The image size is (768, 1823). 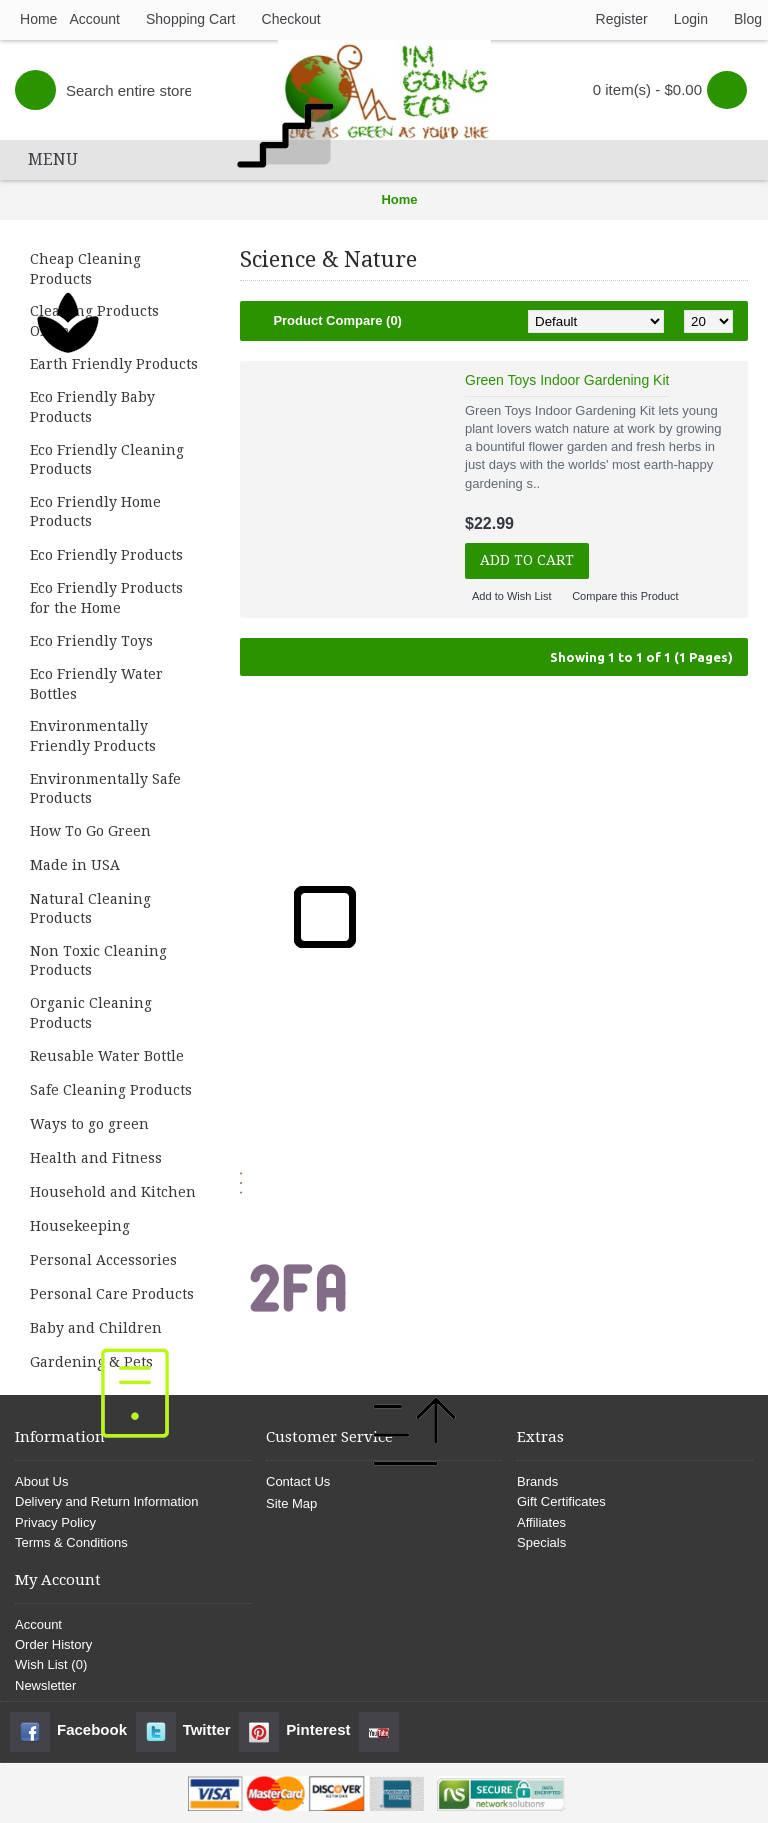 I want to click on enable two-factor authentication, so click(x=298, y=1288).